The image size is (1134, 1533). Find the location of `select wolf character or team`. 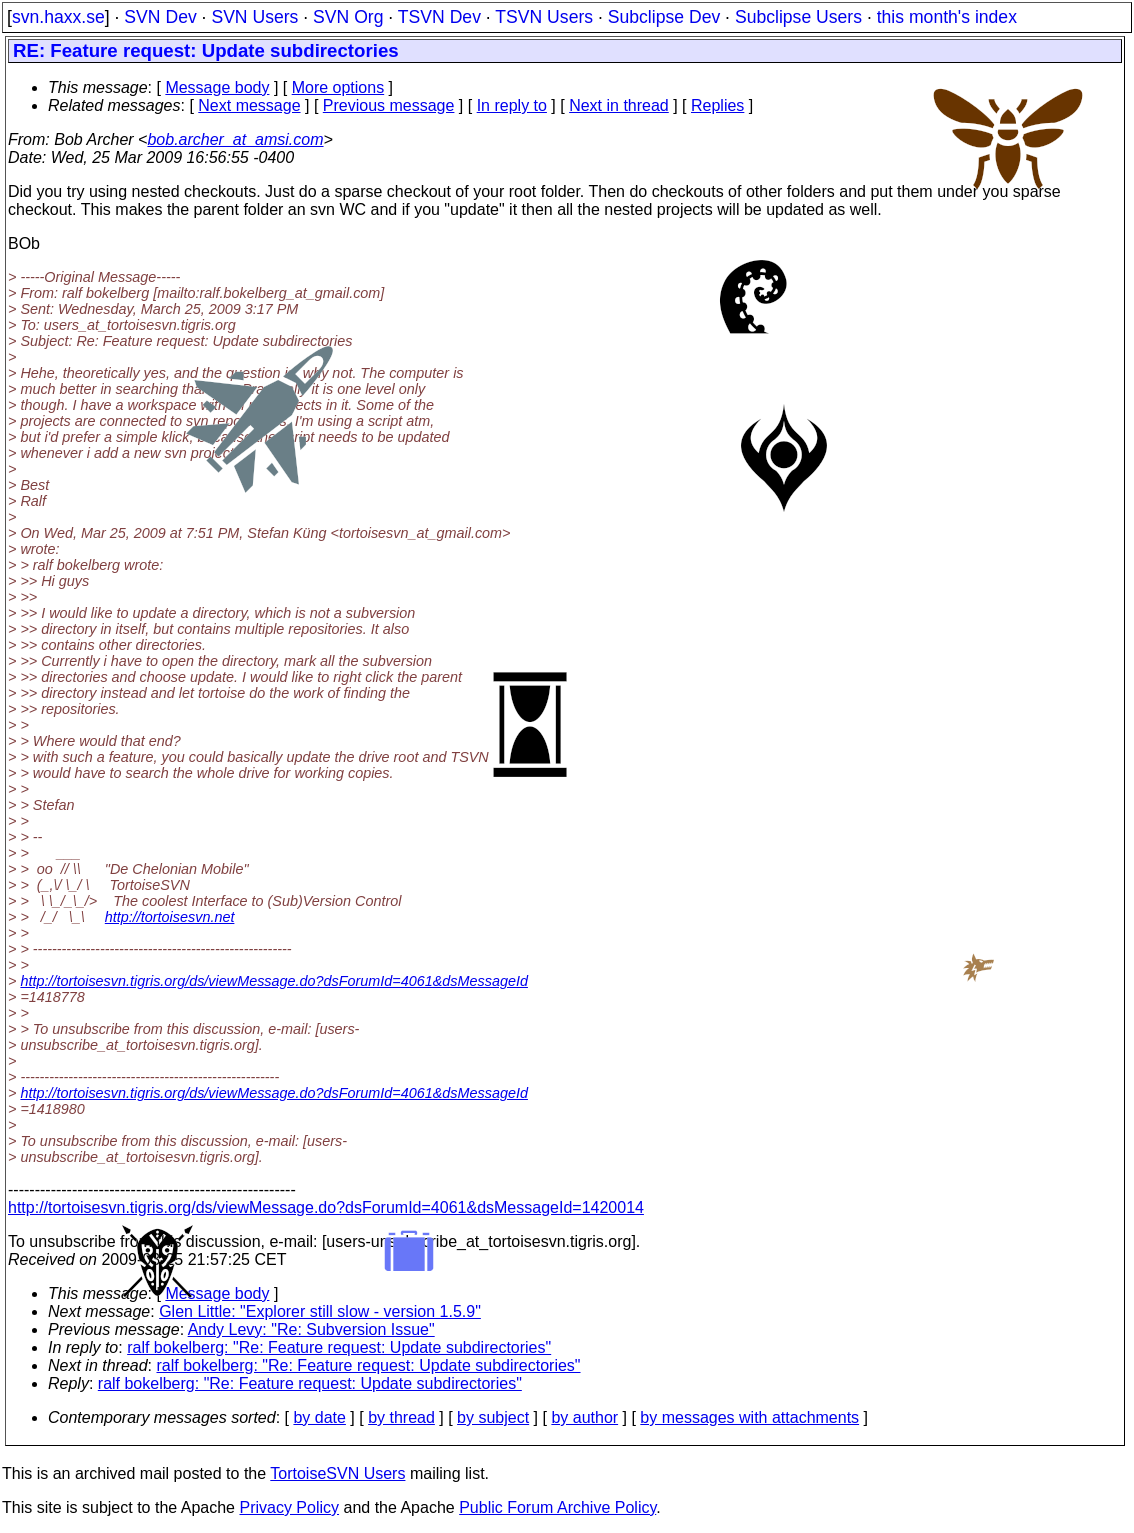

select wolf character or team is located at coordinates (978, 967).